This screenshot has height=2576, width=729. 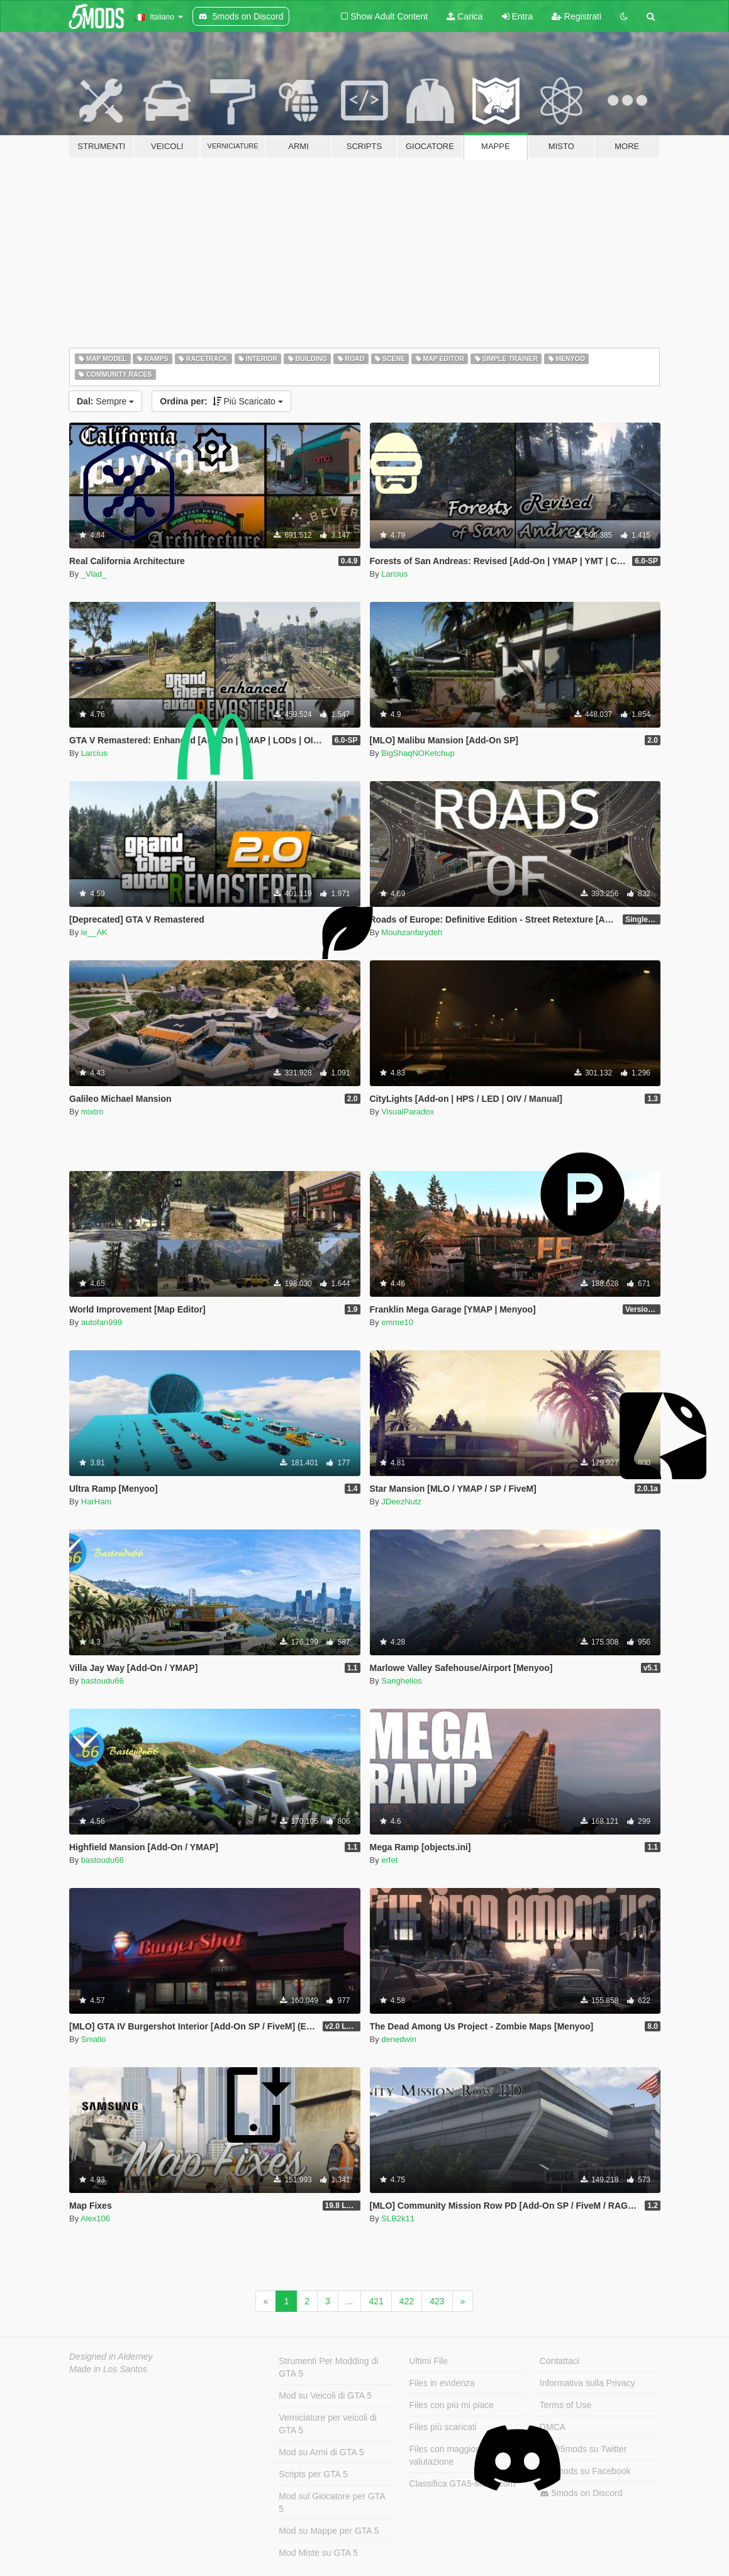 I want to click on open localxpose tunnel service, so click(x=129, y=491).